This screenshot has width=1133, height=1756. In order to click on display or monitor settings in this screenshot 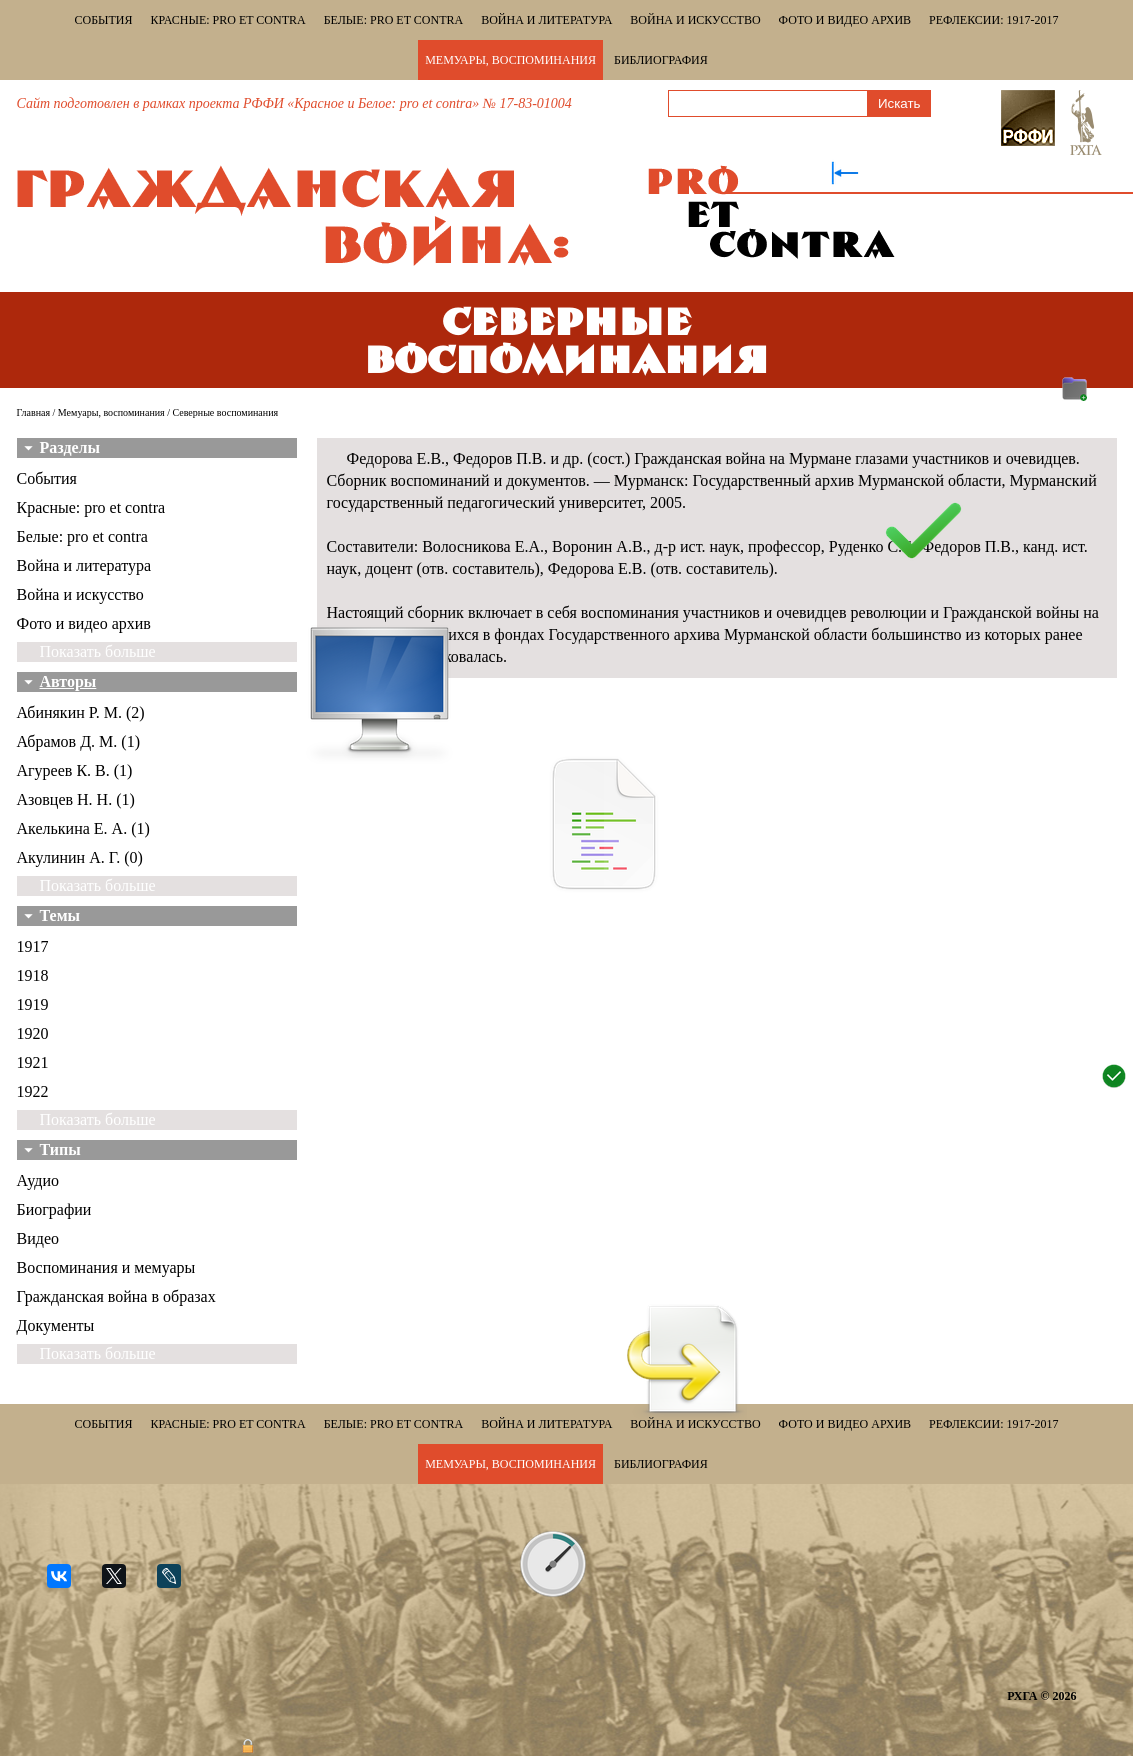, I will do `click(379, 687)`.